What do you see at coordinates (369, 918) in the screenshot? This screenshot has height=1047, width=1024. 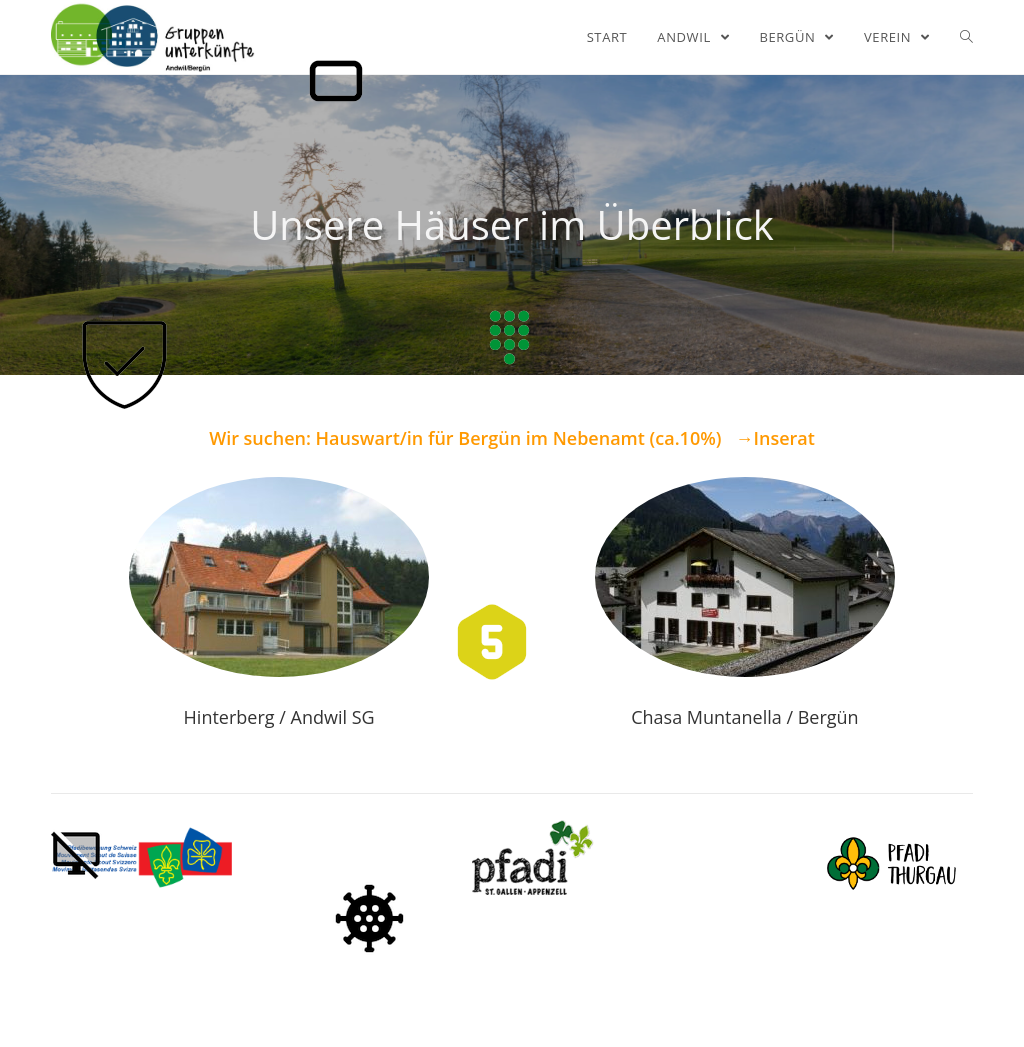 I see `view covid-19 health information` at bounding box center [369, 918].